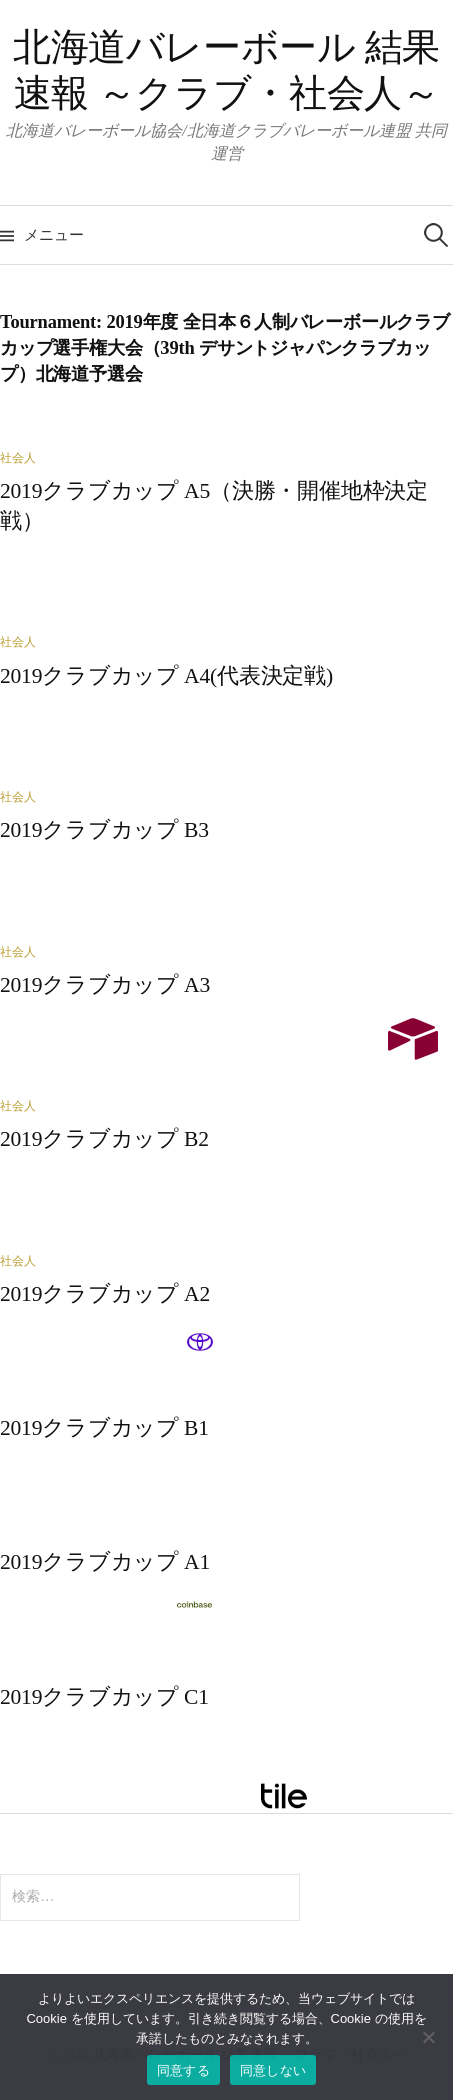 The image size is (453, 2100). I want to click on Toyota brand logo, so click(200, 1342).